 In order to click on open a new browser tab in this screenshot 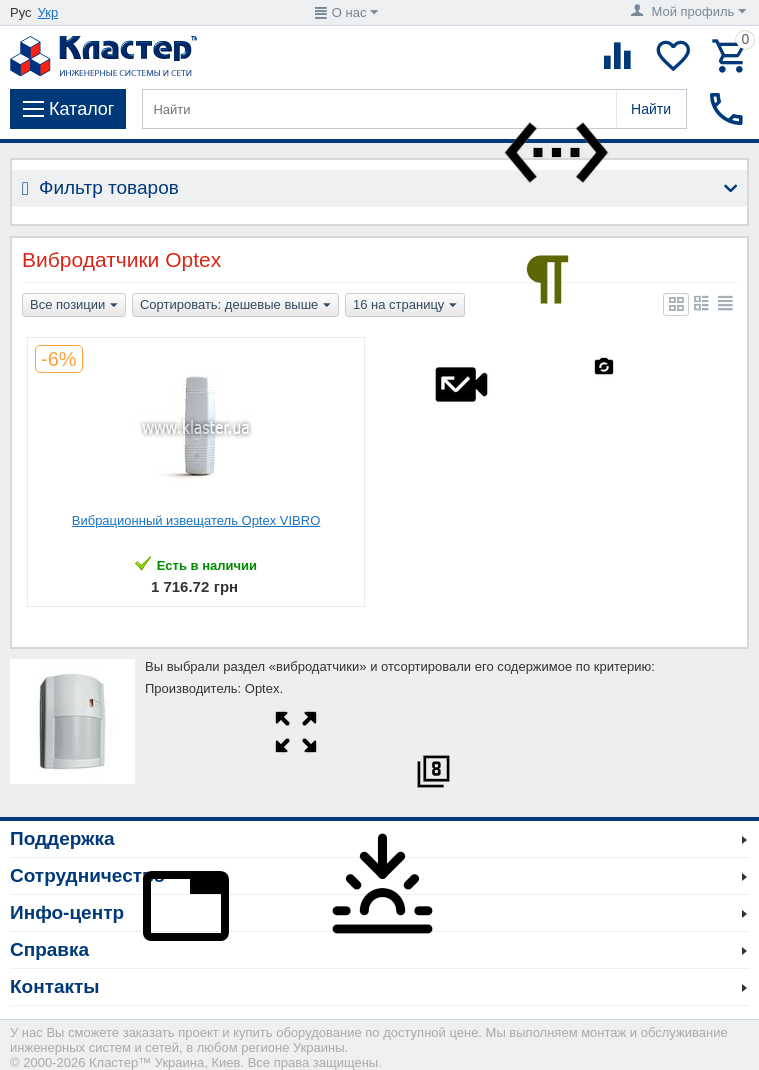, I will do `click(186, 906)`.